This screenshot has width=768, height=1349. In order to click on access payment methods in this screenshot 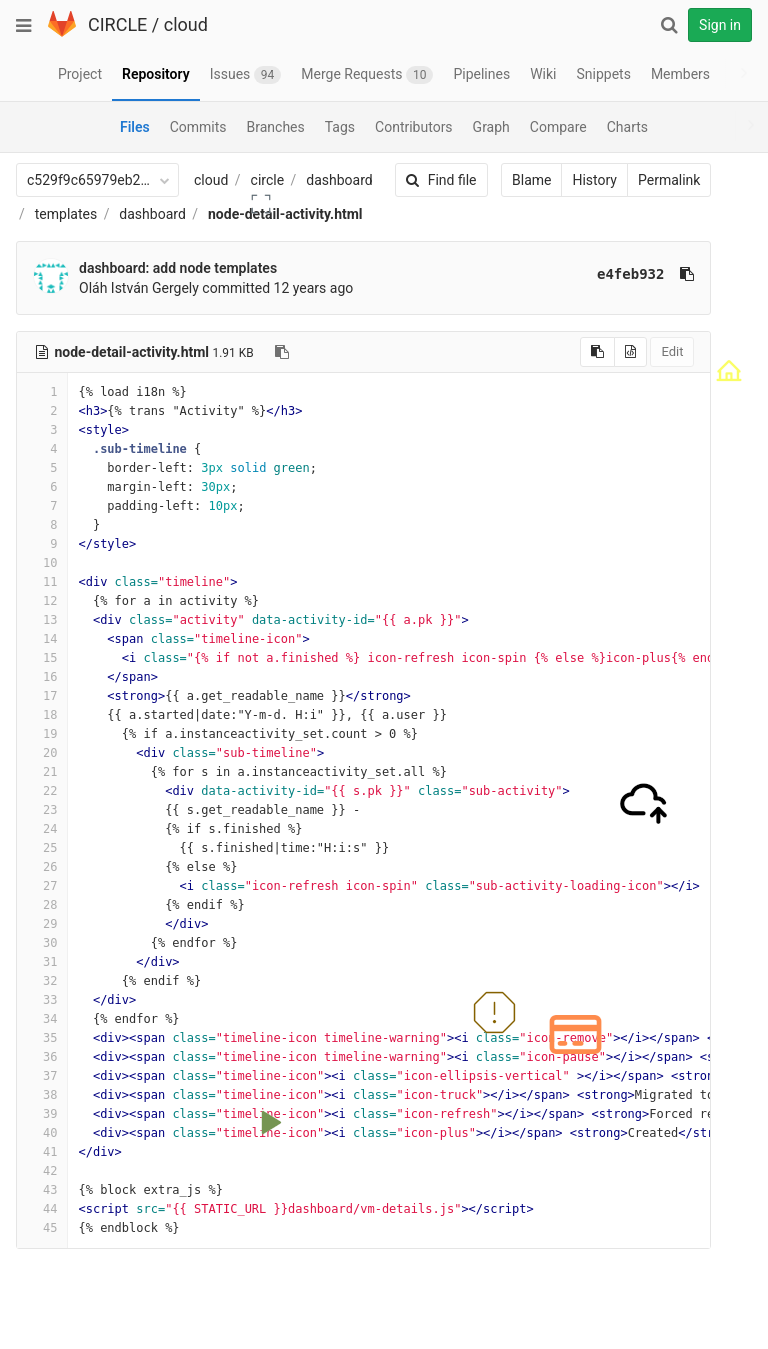, I will do `click(575, 1034)`.